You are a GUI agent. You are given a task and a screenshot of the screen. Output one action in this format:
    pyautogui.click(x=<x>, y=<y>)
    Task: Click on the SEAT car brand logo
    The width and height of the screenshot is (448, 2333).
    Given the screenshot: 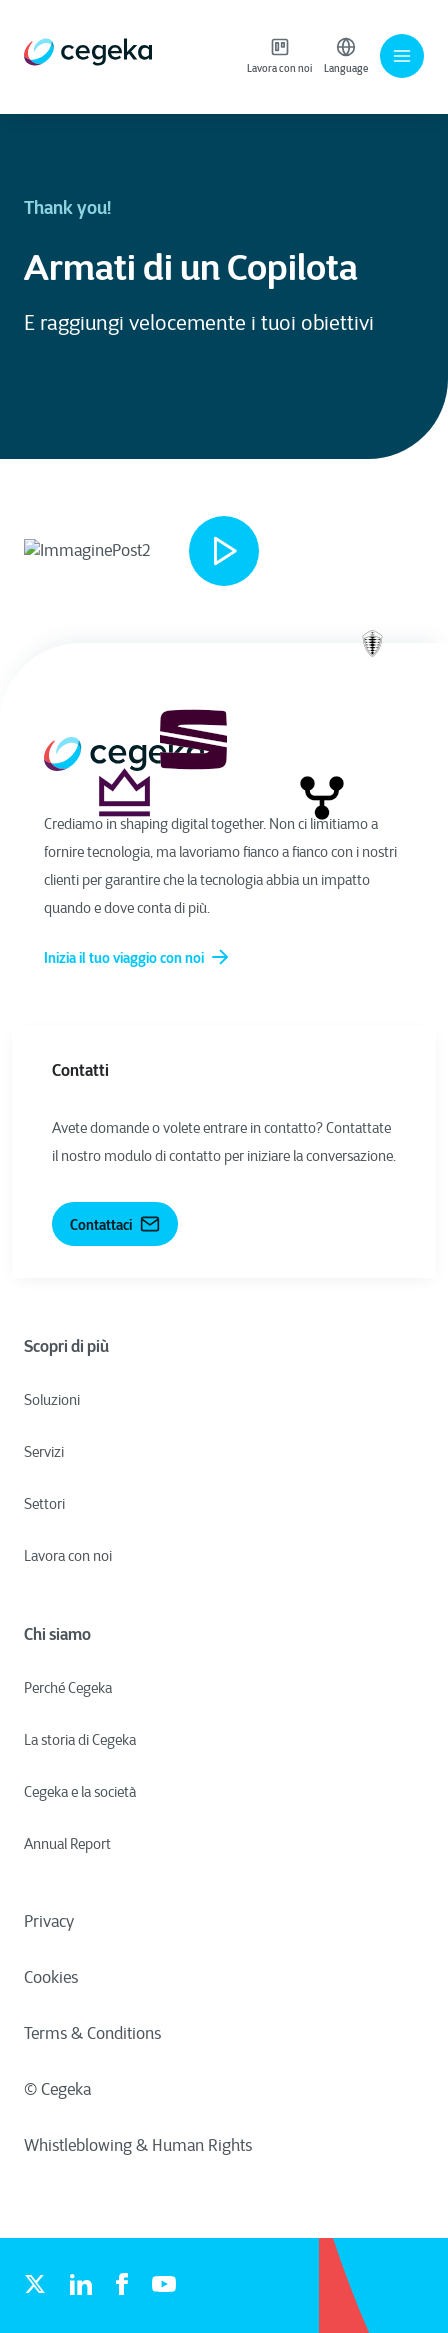 What is the action you would take?
    pyautogui.click(x=193, y=739)
    